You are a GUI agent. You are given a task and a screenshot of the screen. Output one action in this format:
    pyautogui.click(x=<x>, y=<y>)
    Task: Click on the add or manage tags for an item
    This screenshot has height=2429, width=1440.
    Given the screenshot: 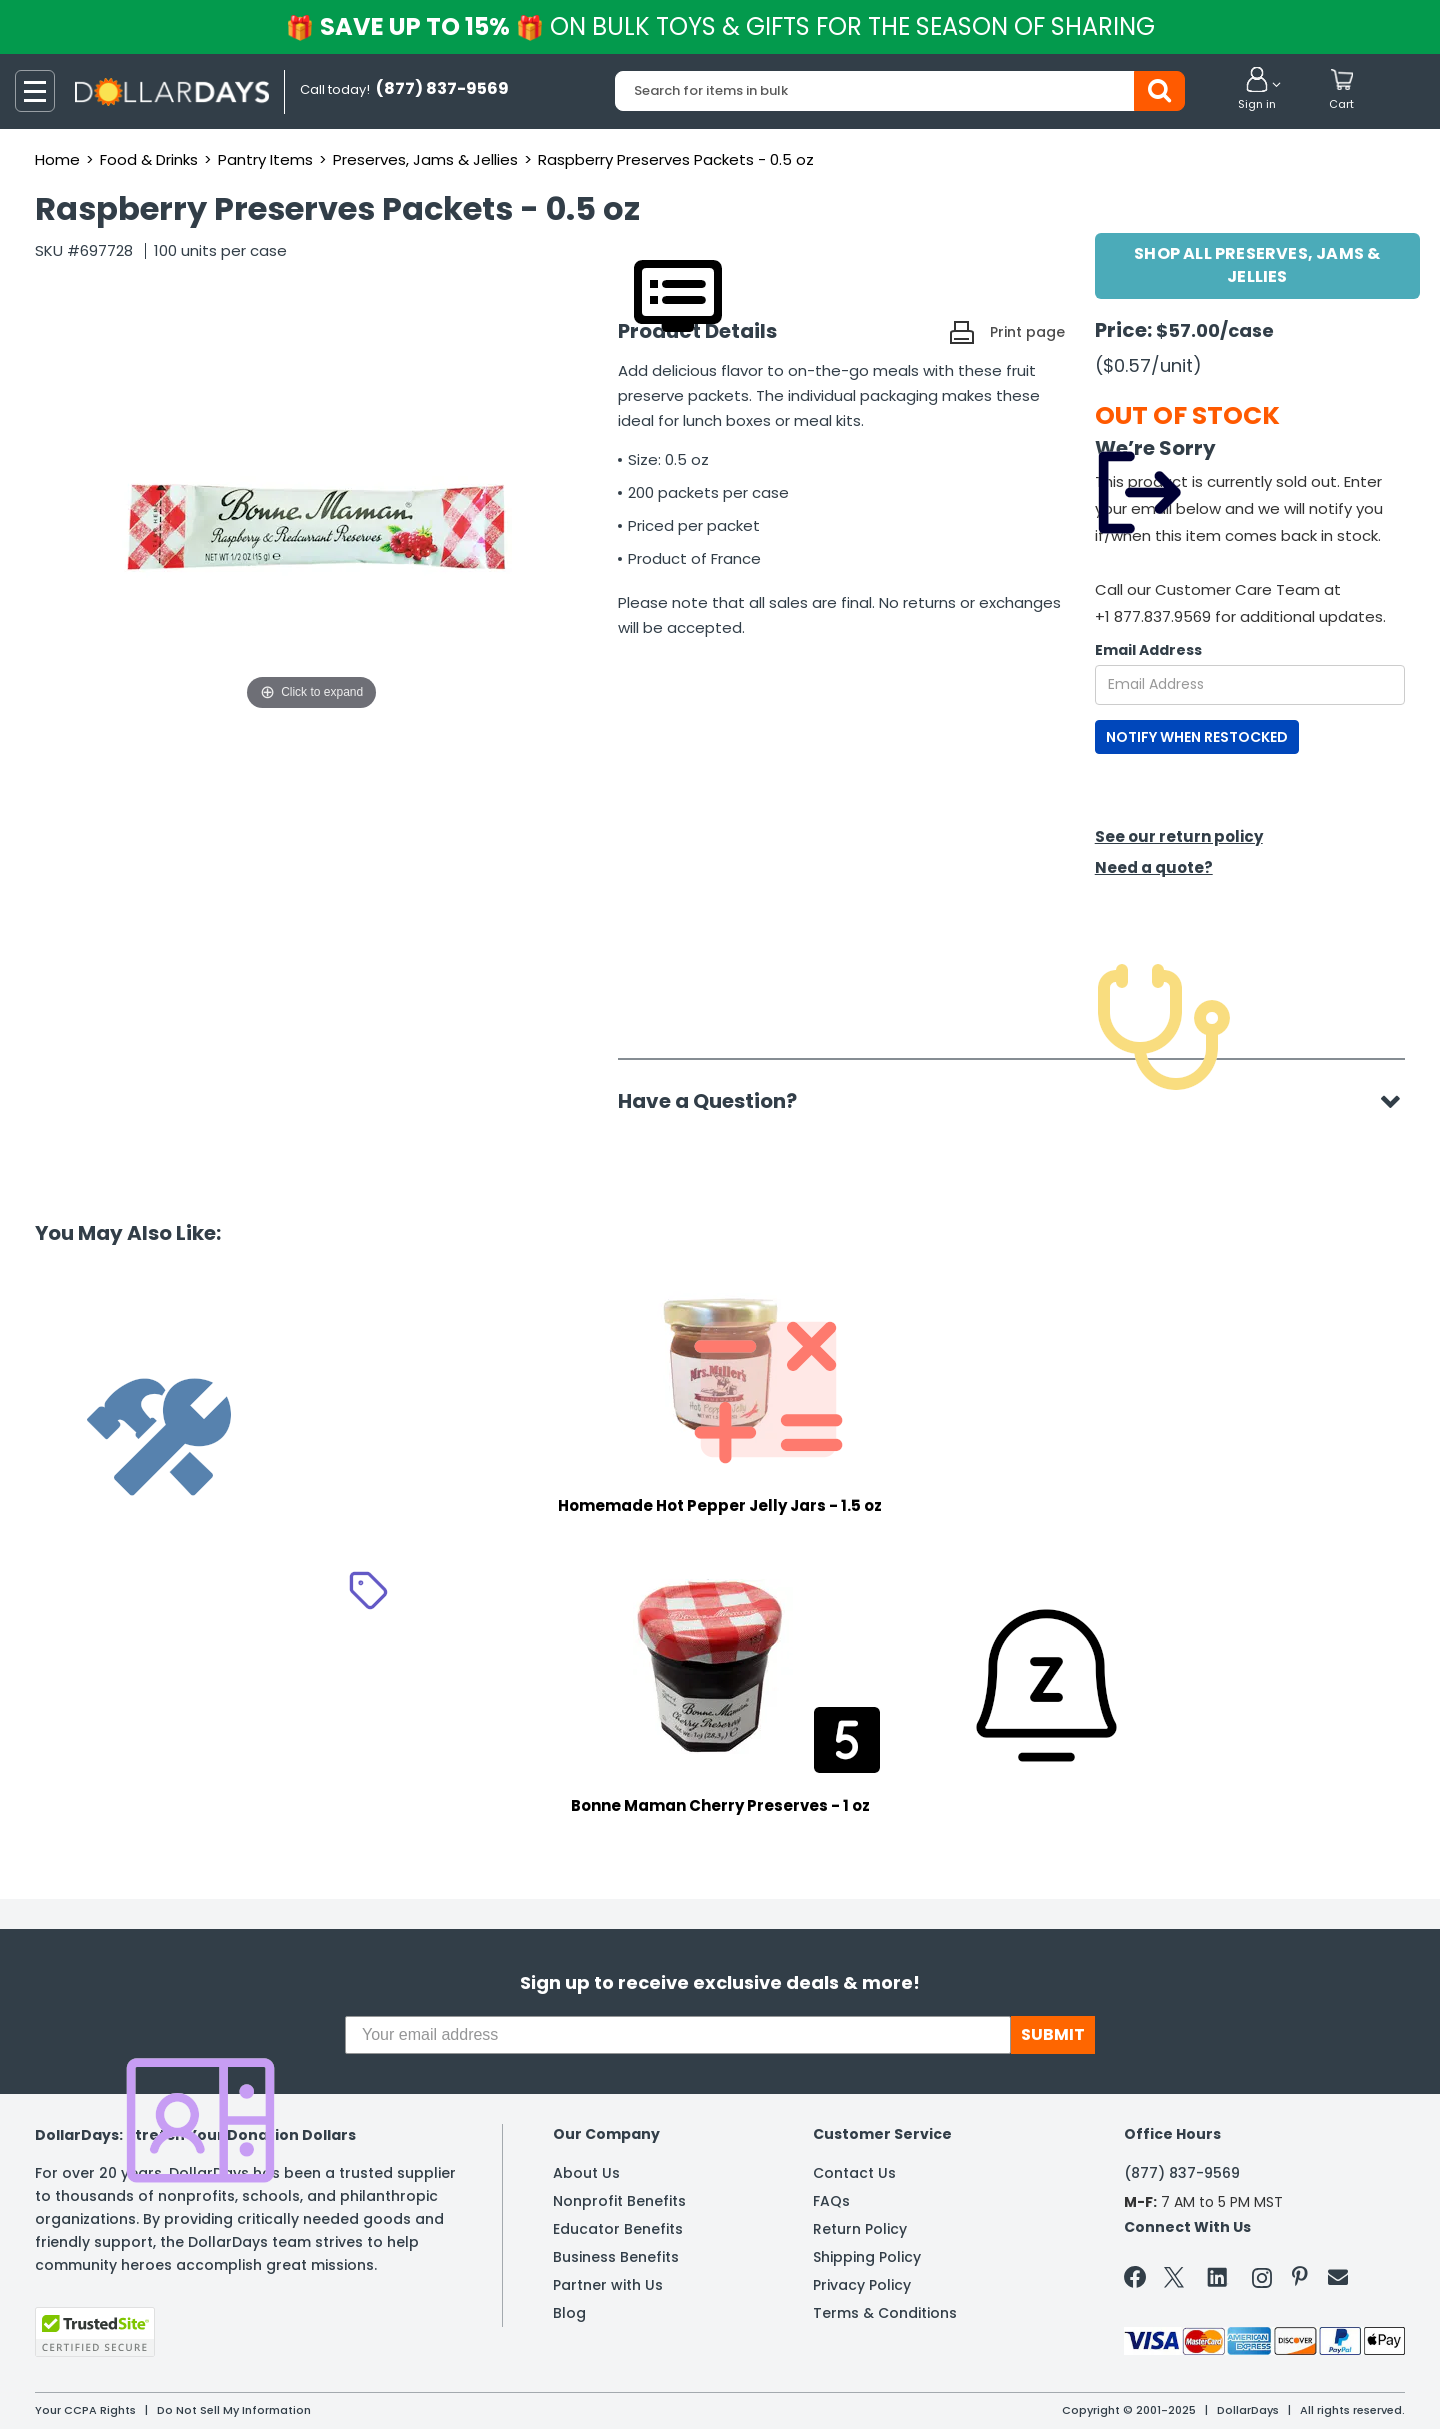 What is the action you would take?
    pyautogui.click(x=368, y=1590)
    